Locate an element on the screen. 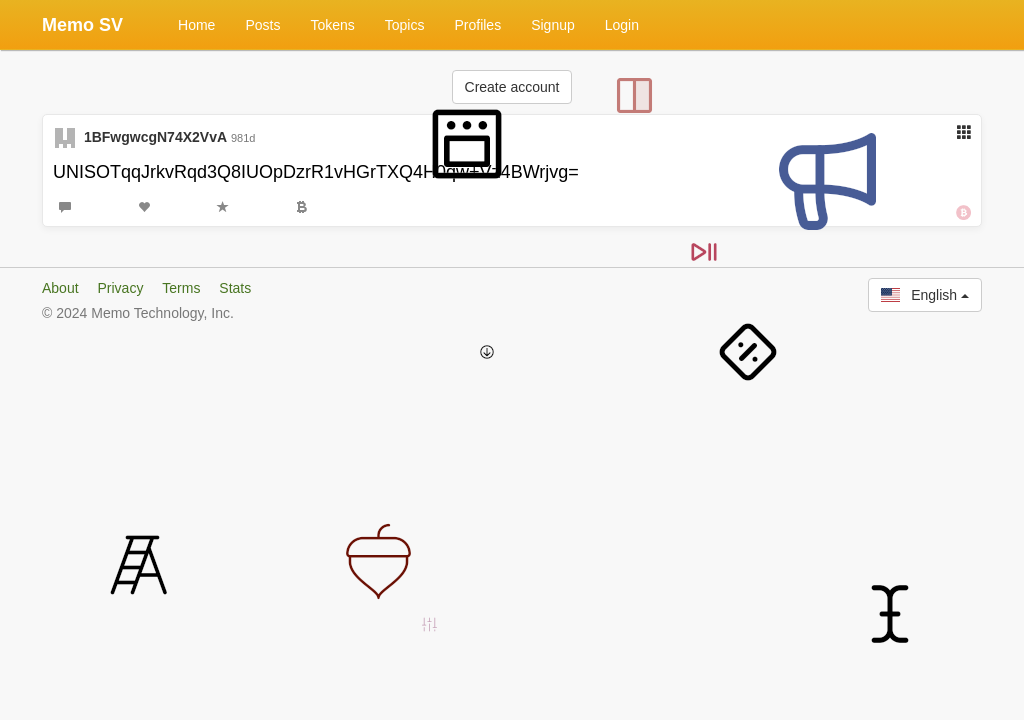 This screenshot has height=720, width=1024. download a file or resource is located at coordinates (487, 352).